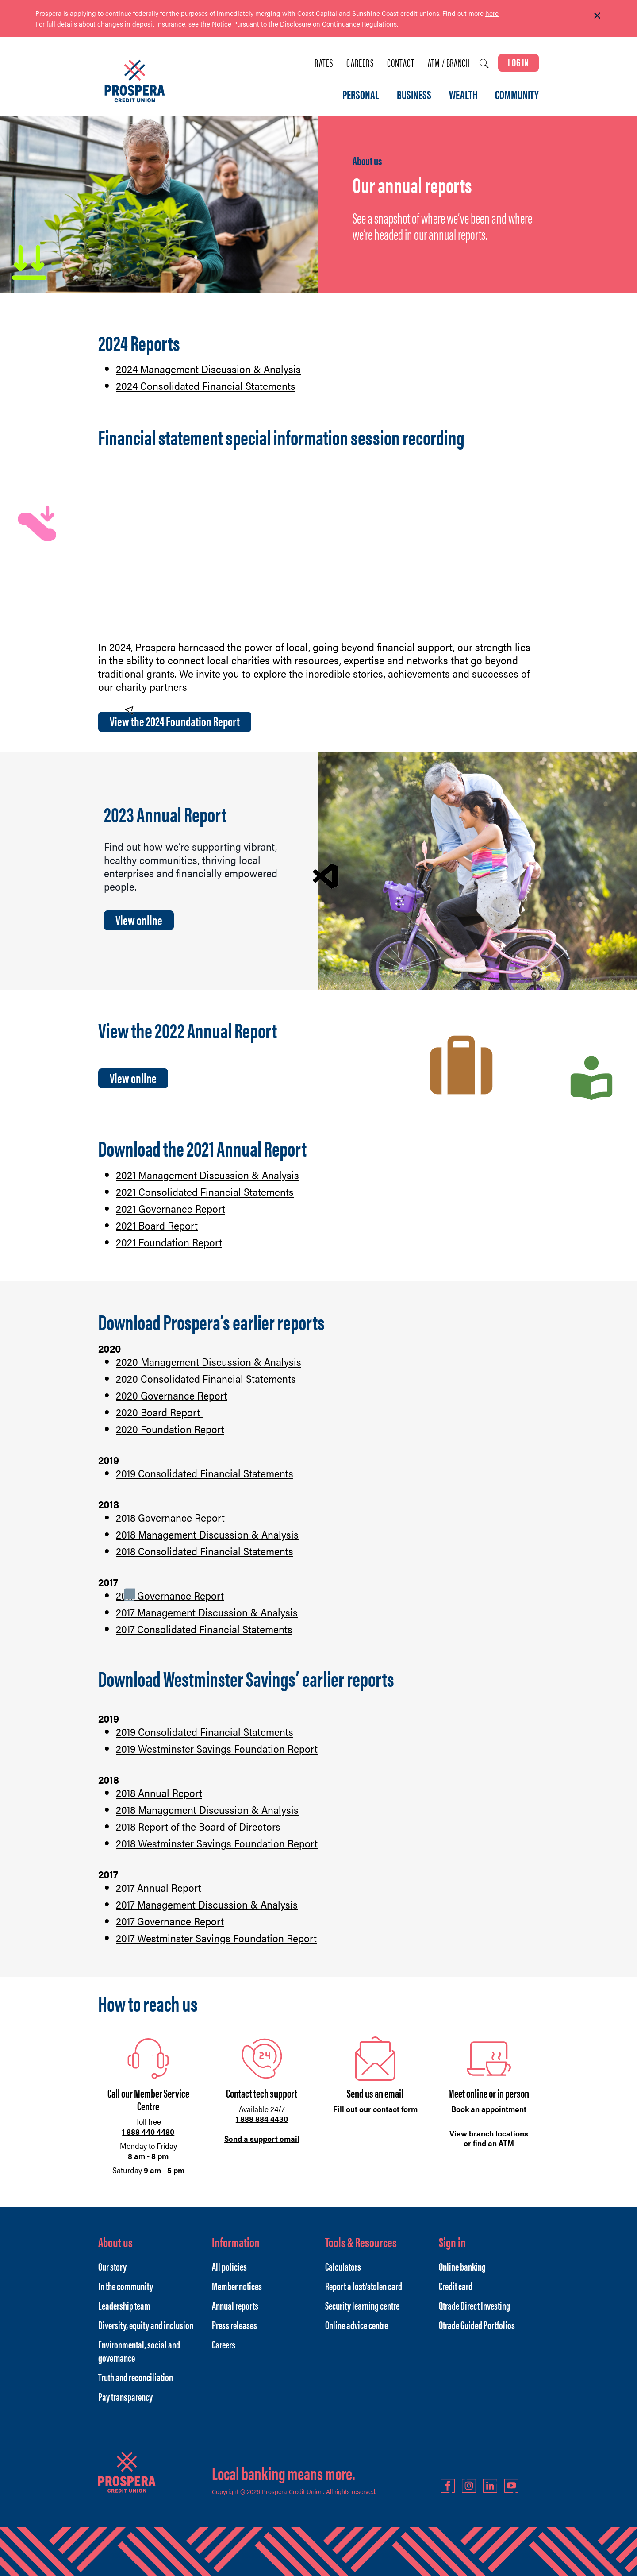 The width and height of the screenshot is (637, 2576). Describe the element at coordinates (129, 710) in the screenshot. I see `download current location data` at that location.